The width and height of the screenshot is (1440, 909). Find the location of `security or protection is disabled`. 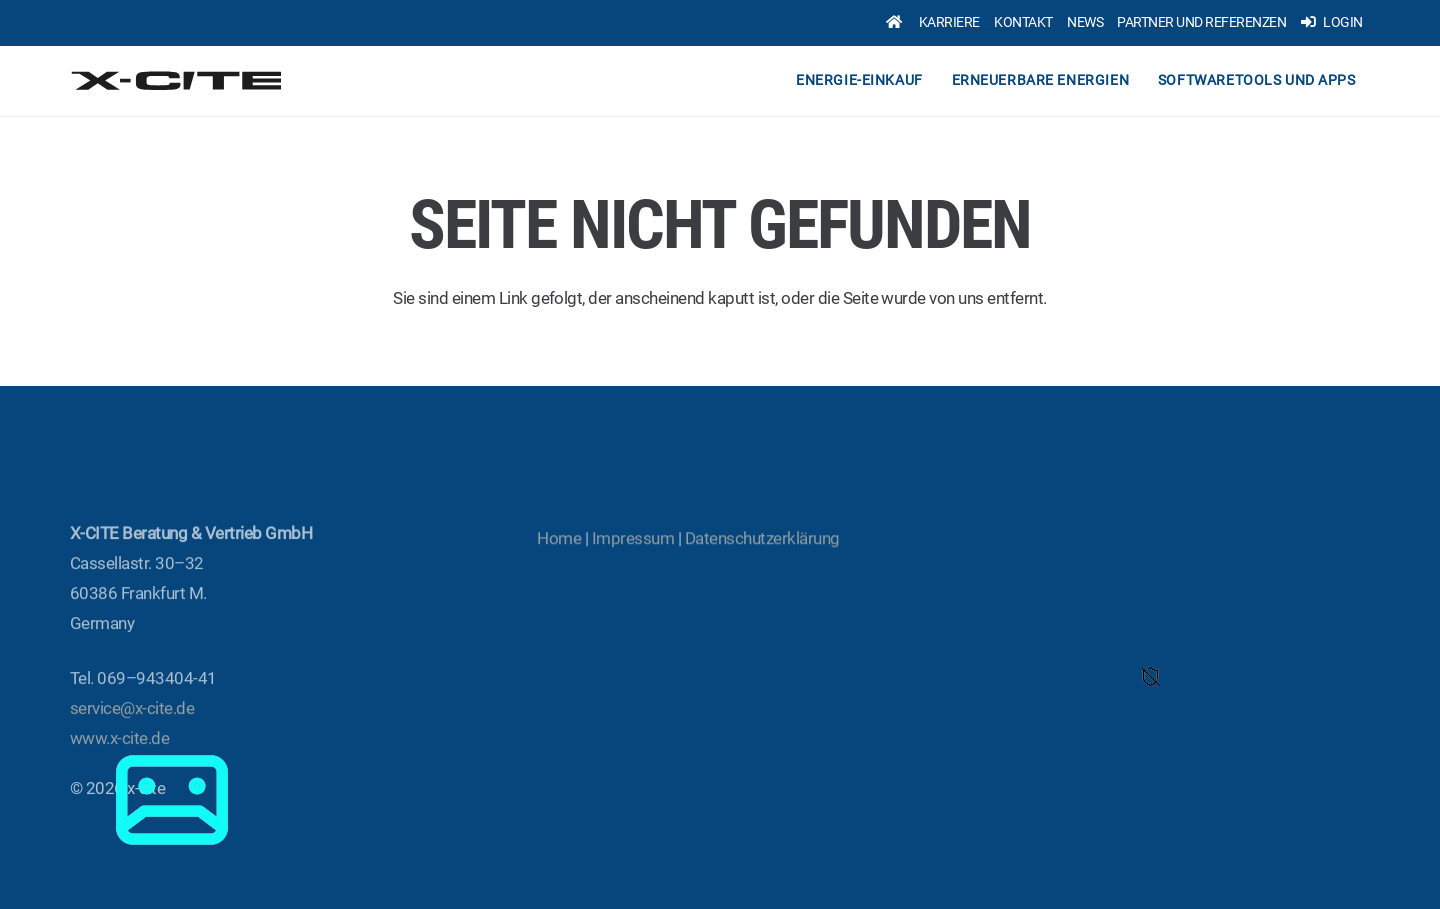

security or protection is disabled is located at coordinates (1150, 676).